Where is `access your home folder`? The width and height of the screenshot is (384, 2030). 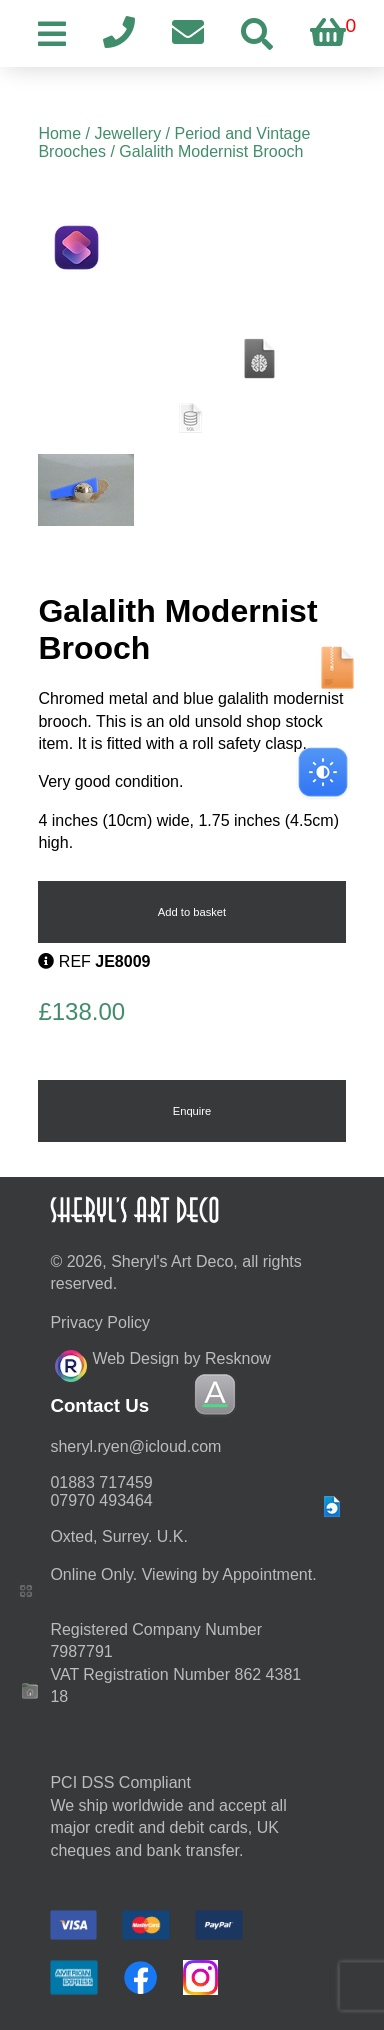 access your home folder is located at coordinates (30, 1691).